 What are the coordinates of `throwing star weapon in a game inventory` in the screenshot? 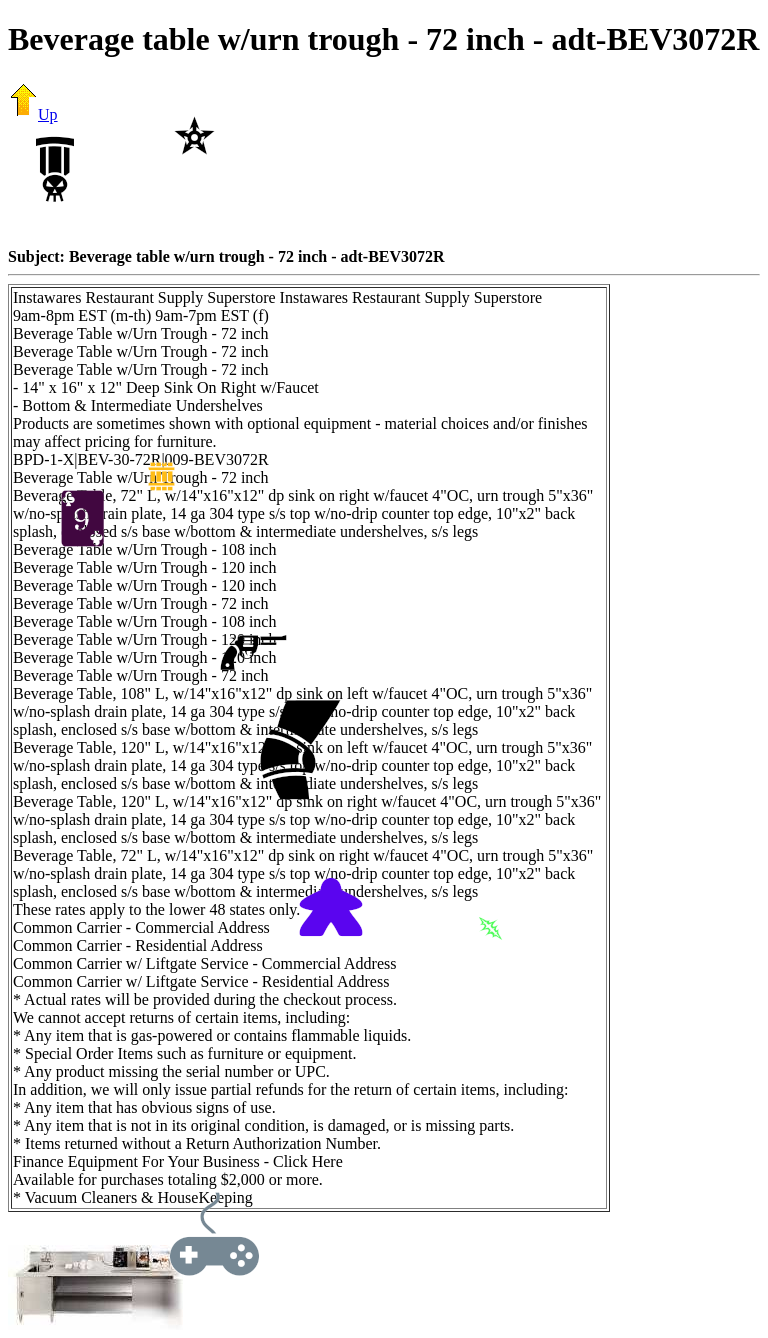 It's located at (194, 135).